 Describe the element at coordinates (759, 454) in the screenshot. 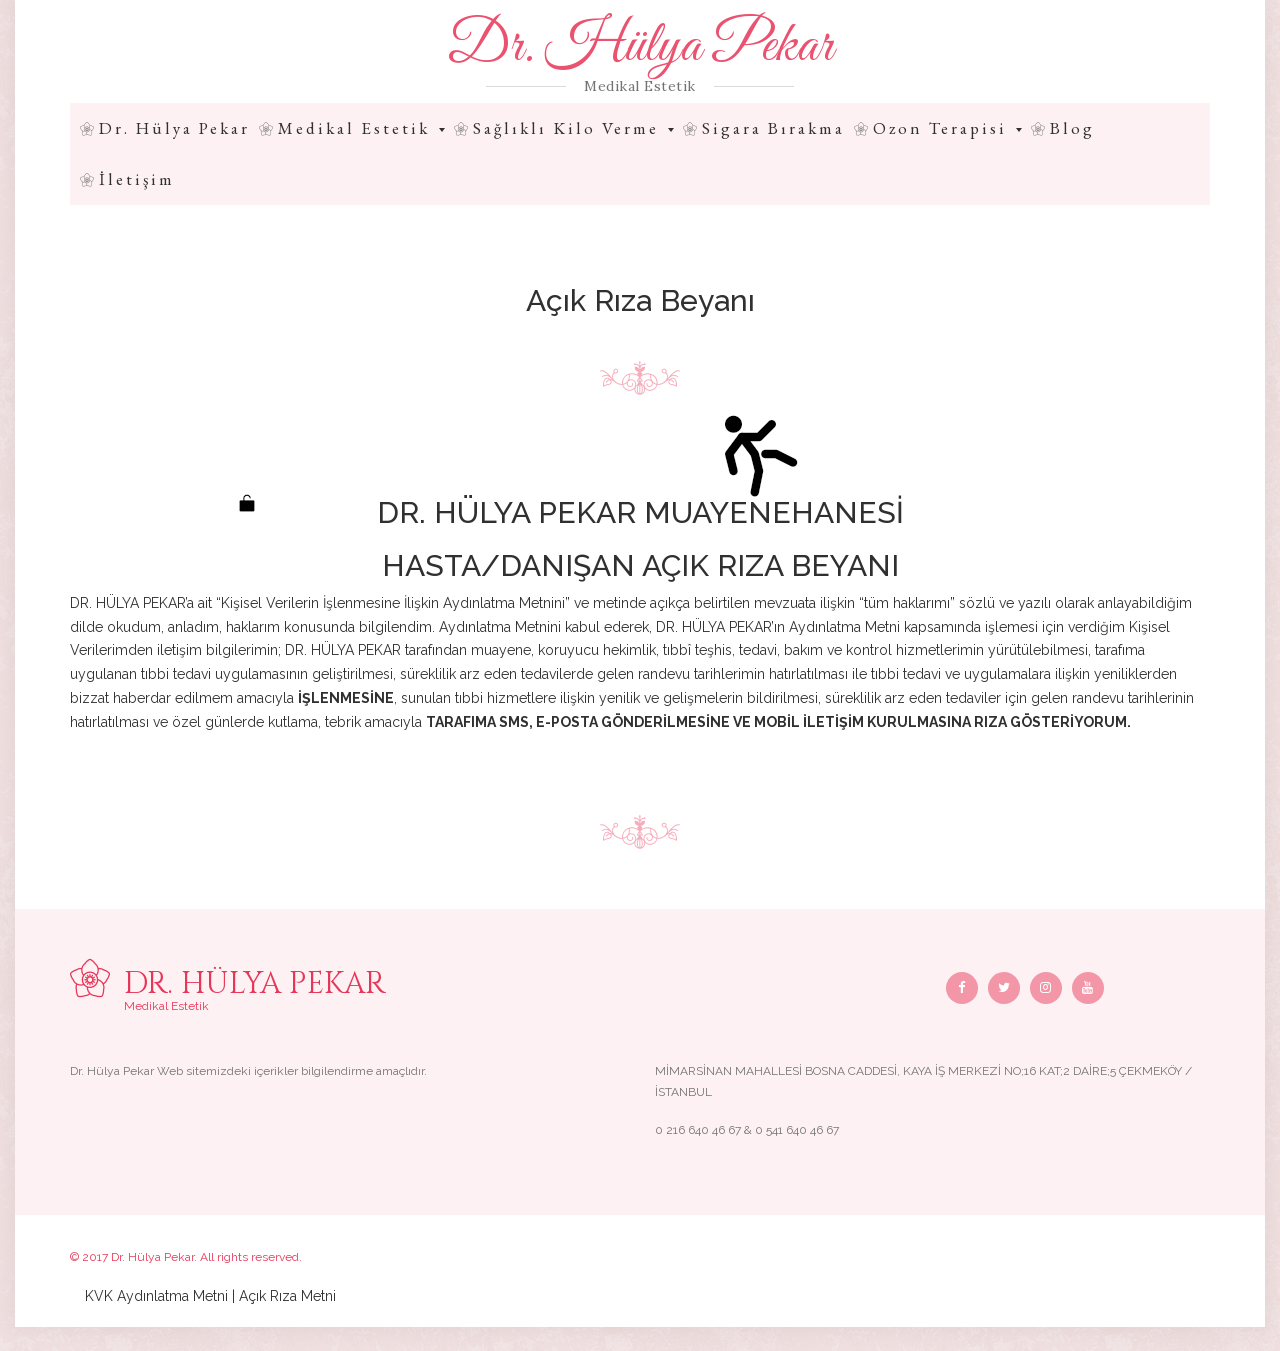

I see `indicates a fall hazard or warning` at that location.